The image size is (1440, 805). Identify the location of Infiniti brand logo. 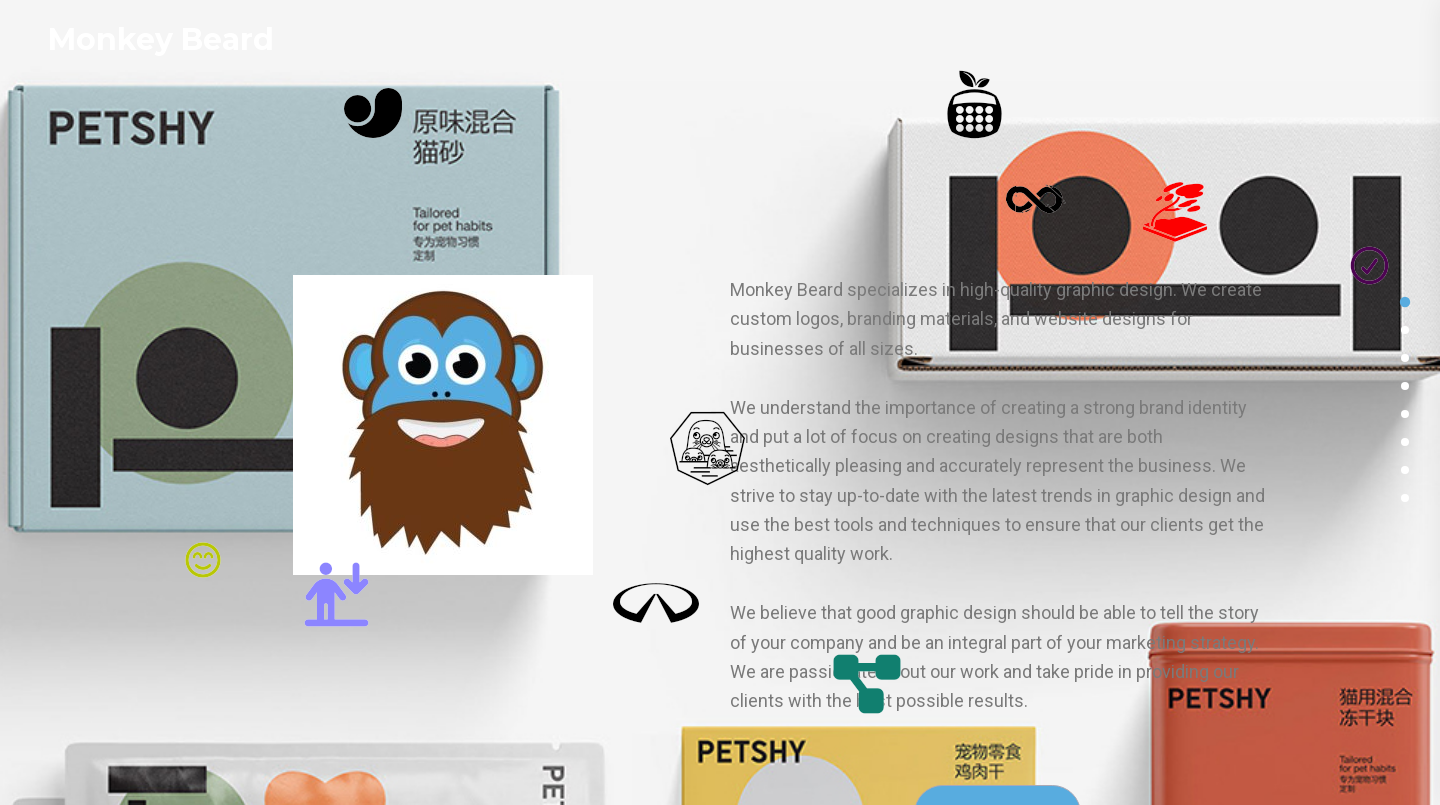
(656, 603).